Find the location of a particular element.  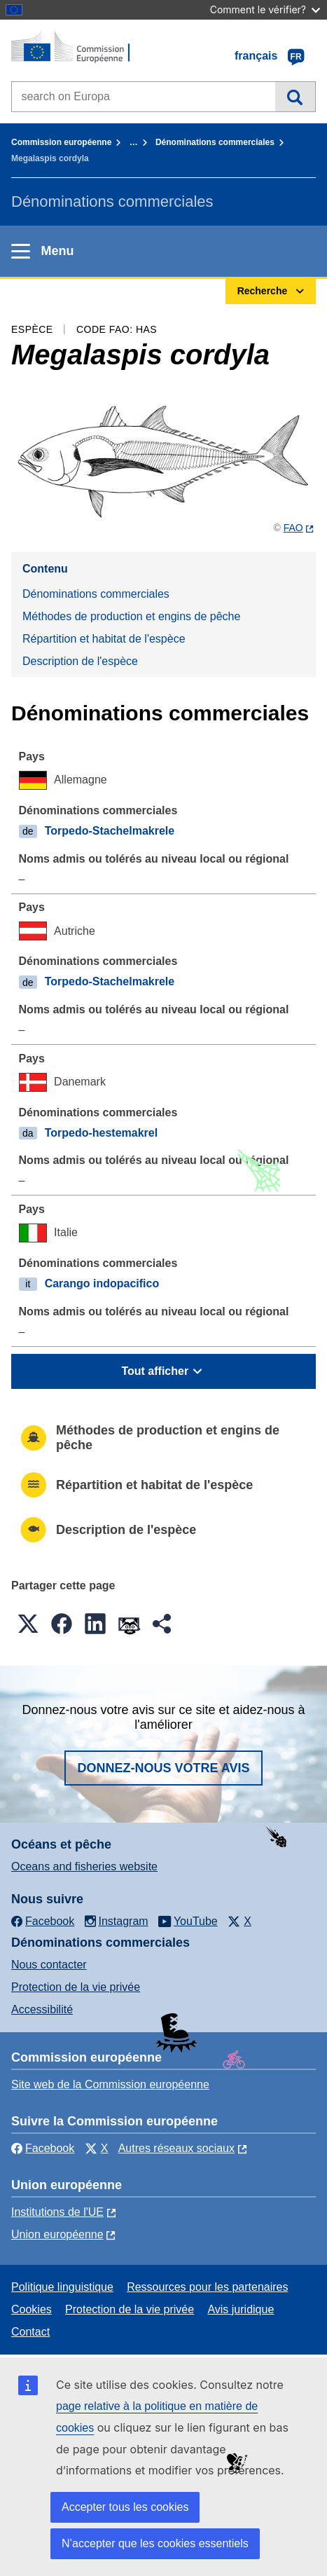

raccoon character or mascot avatar is located at coordinates (130, 1626).